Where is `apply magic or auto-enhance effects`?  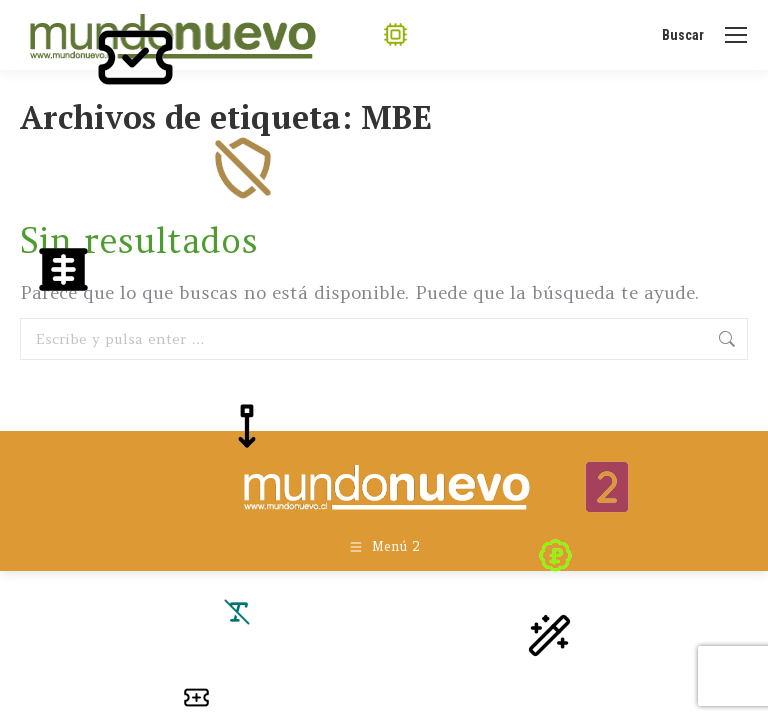
apply magic or auto-enhance effects is located at coordinates (549, 635).